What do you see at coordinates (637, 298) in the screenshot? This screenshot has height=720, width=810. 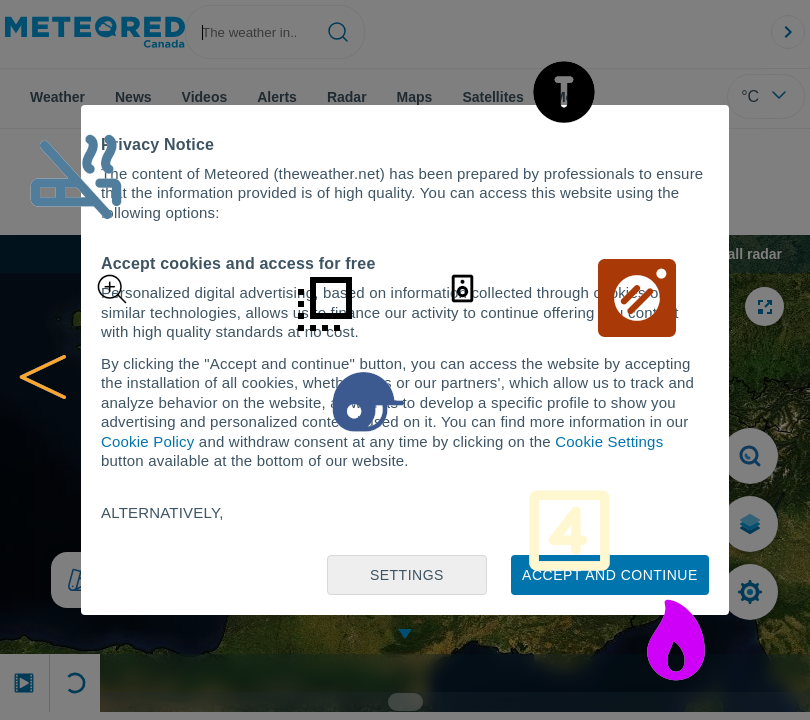 I see `access laundry or washing machine controls` at bounding box center [637, 298].